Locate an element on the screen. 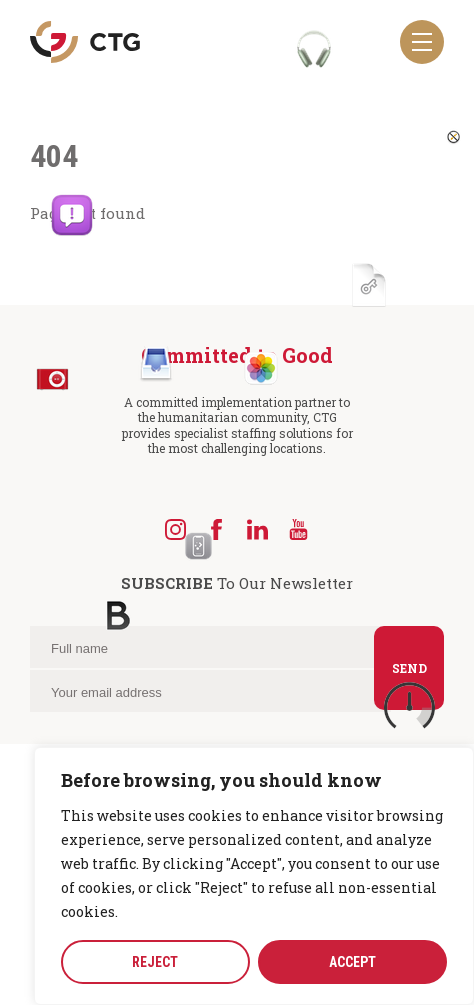 The width and height of the screenshot is (474, 1005). configure kde connect settings is located at coordinates (198, 546).